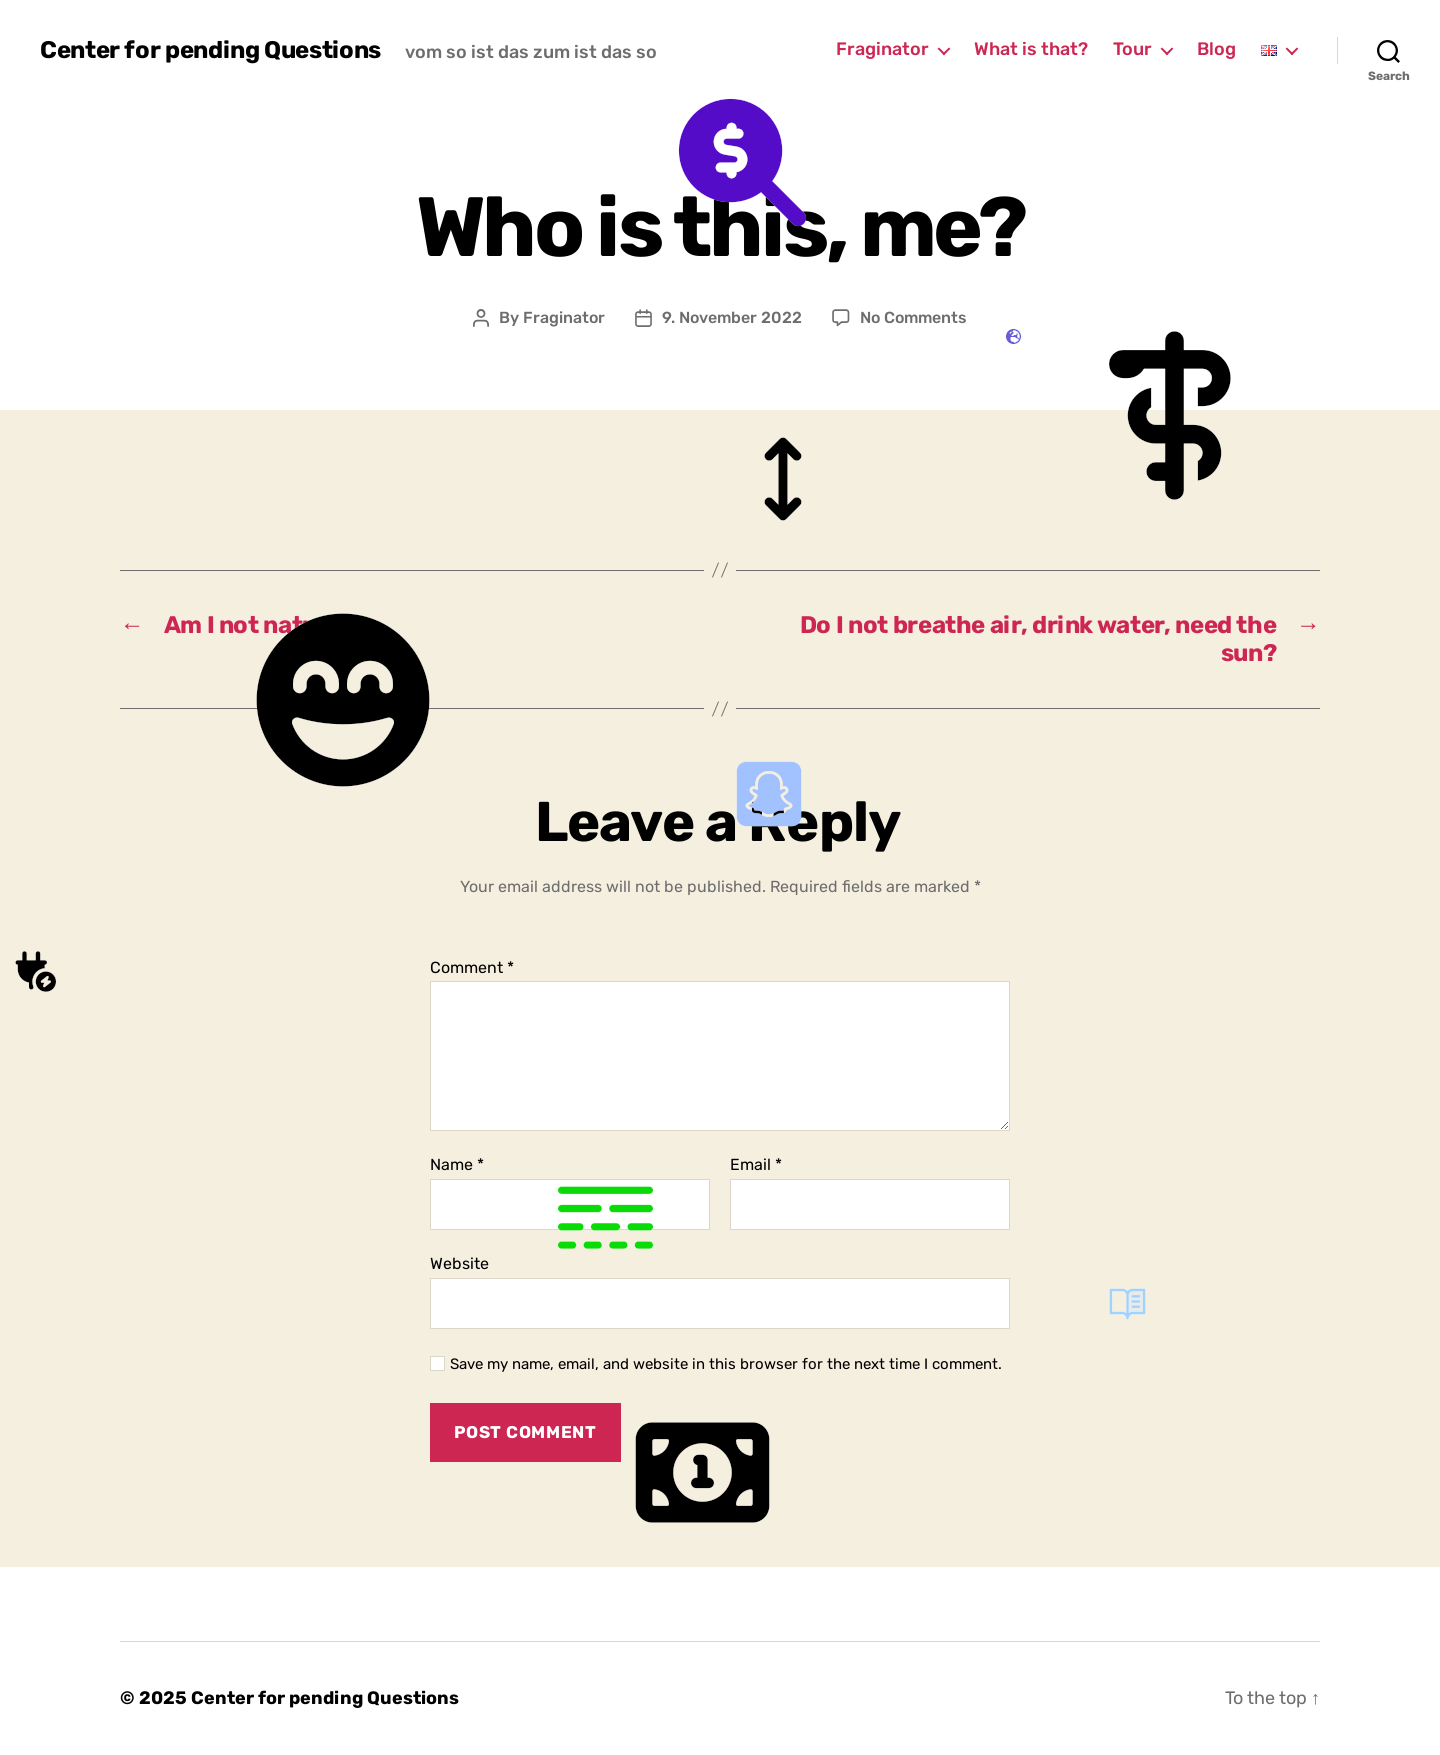 This screenshot has width=1440, height=1755. What do you see at coordinates (343, 700) in the screenshot?
I see `add a happy reaction or emoji` at bounding box center [343, 700].